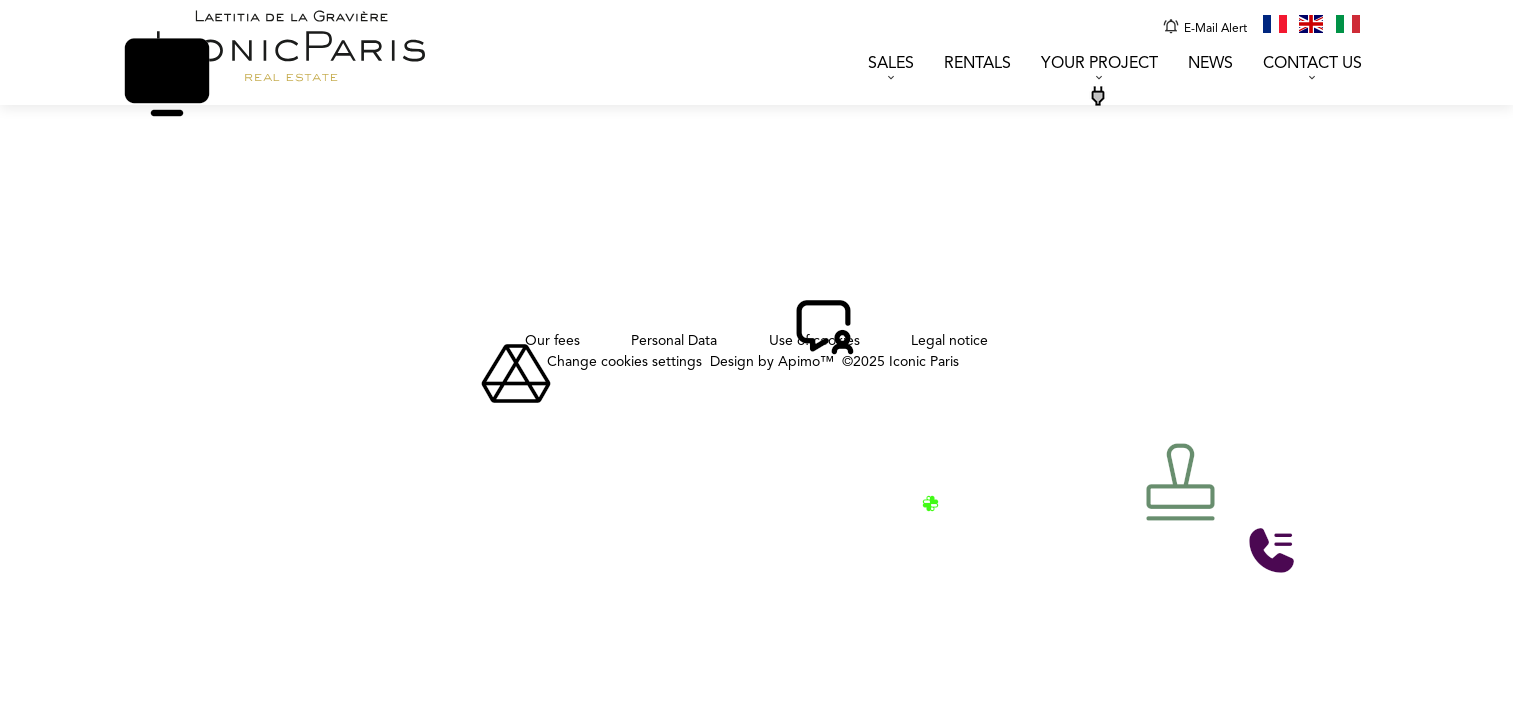 The image size is (1513, 720). Describe the element at coordinates (1098, 96) in the screenshot. I see `indicates device is charging or connected to power` at that location.